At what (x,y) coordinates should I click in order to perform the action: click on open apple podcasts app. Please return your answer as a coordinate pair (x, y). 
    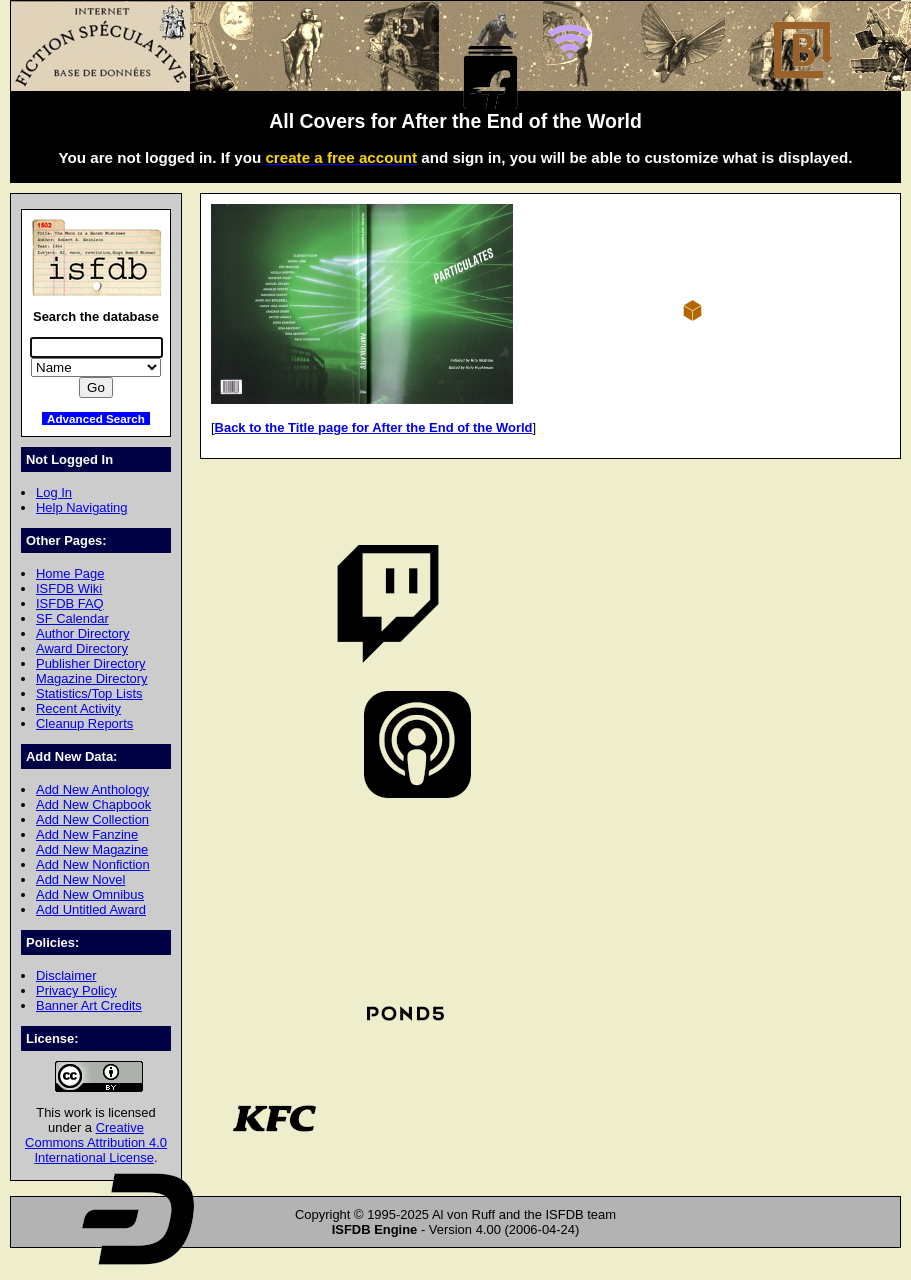
    Looking at the image, I should click on (417, 744).